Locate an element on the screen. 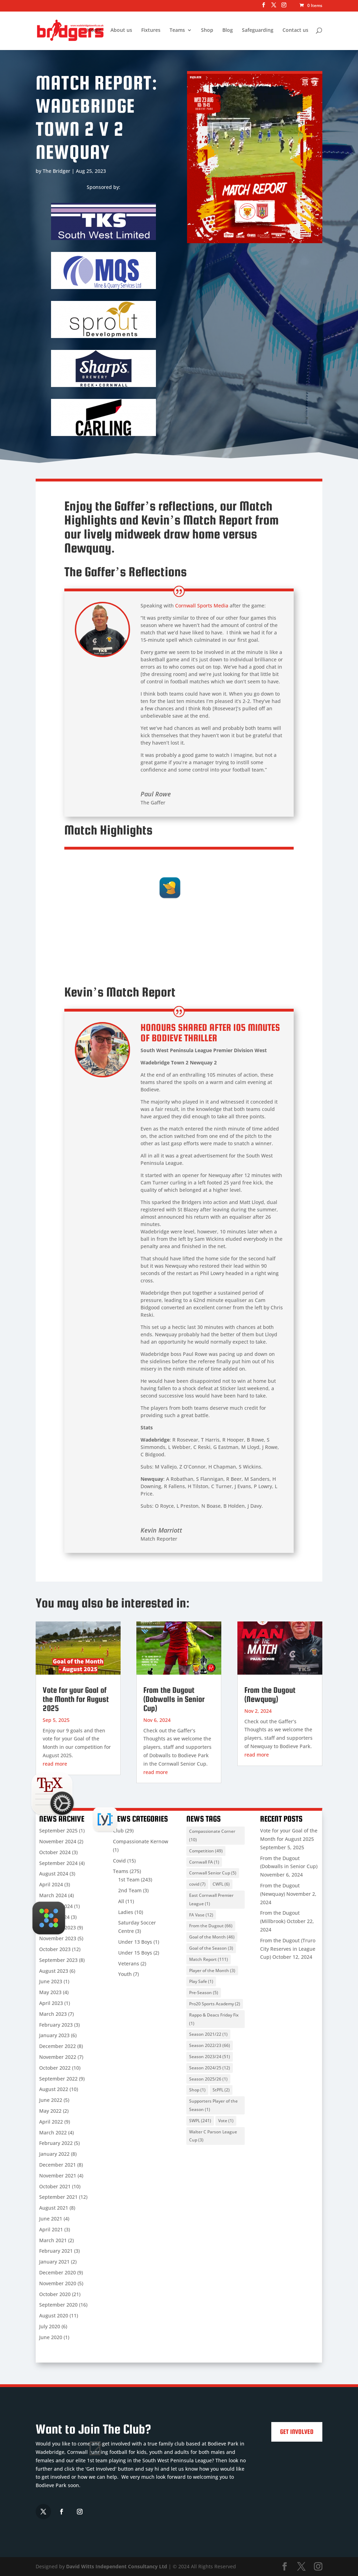 This screenshot has width=358, height=2576. open jupyter notebook for interactive python coding is located at coordinates (105, 1819).